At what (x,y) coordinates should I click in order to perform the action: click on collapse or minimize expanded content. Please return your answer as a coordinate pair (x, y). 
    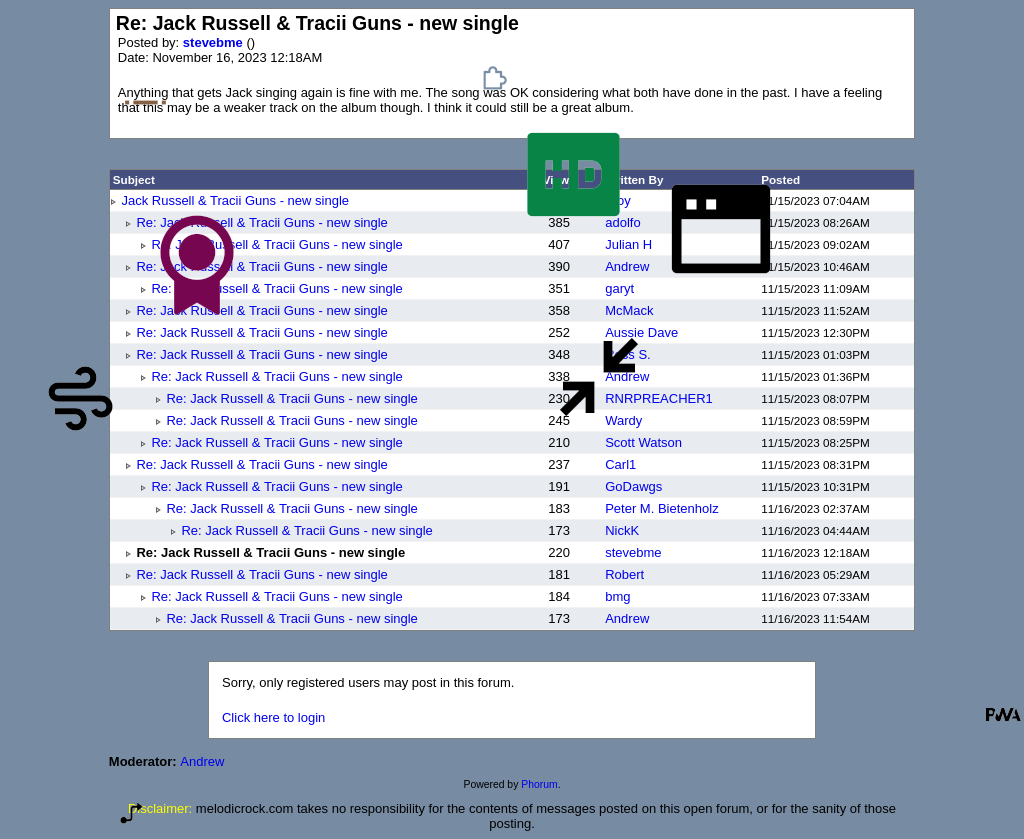
    Looking at the image, I should click on (599, 377).